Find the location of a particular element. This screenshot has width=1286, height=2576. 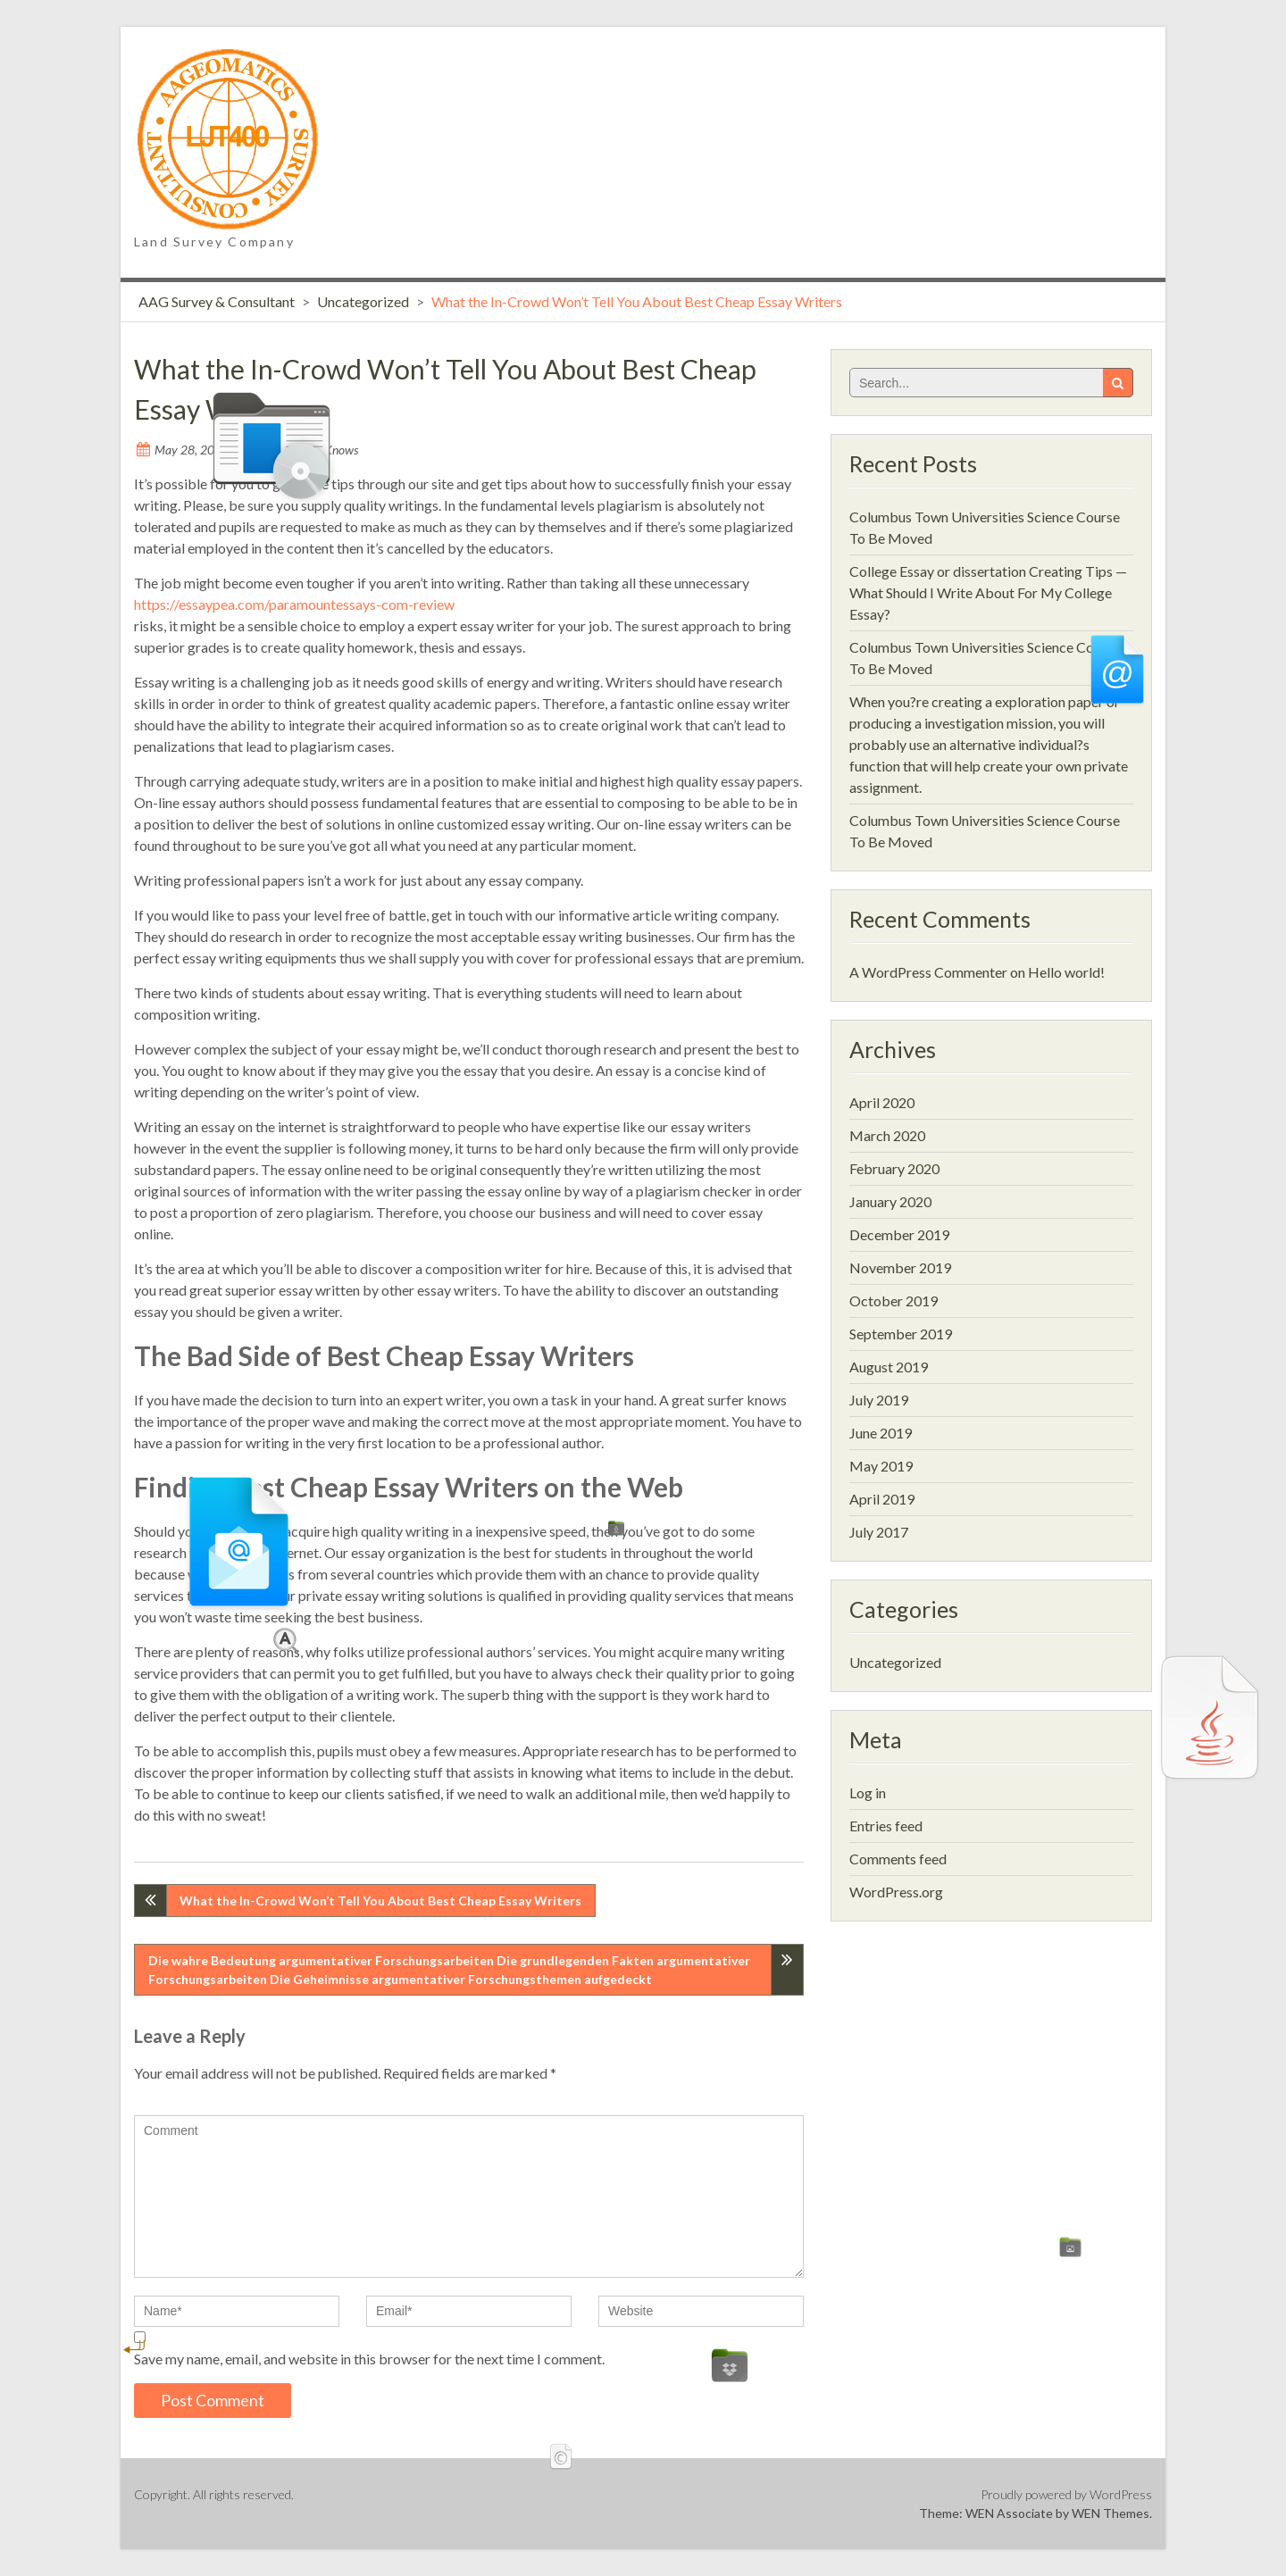

open dropbox synced folder is located at coordinates (730, 2365).